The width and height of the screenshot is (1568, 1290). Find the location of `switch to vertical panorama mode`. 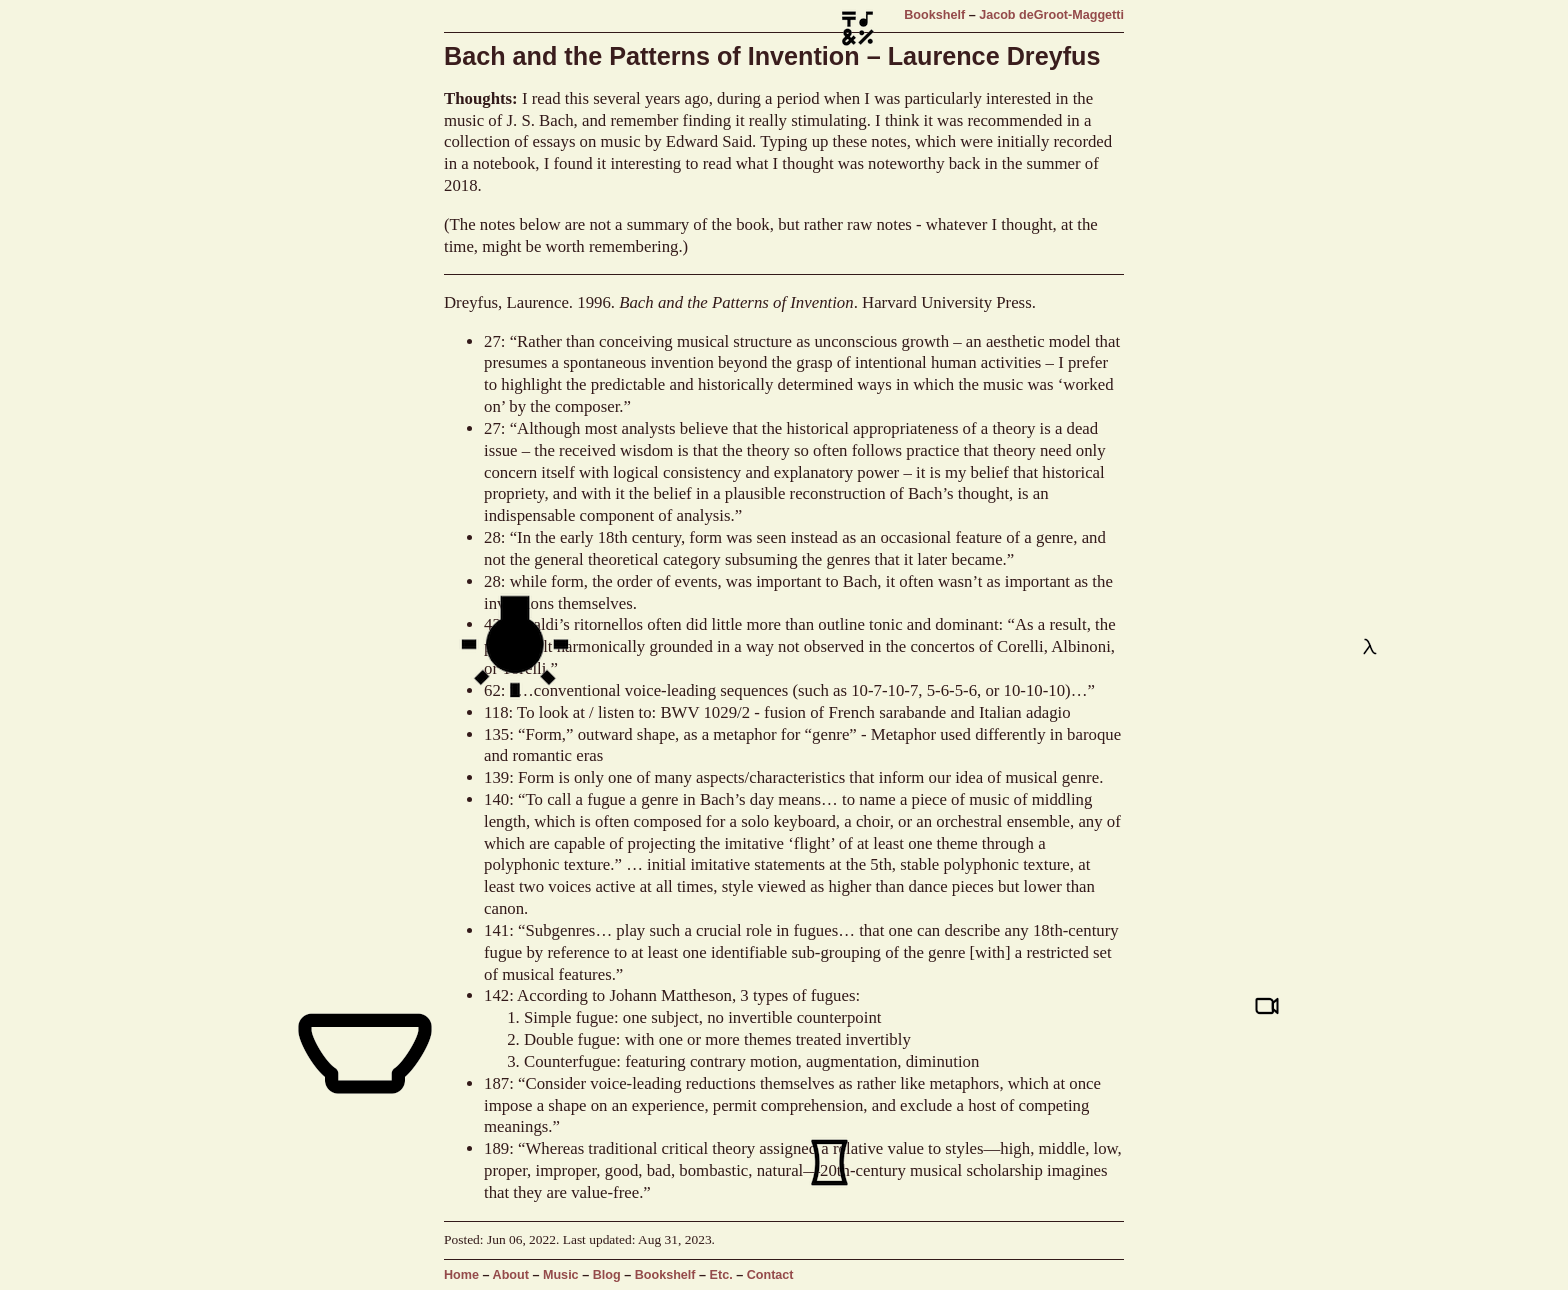

switch to vertical panorama mode is located at coordinates (829, 1162).